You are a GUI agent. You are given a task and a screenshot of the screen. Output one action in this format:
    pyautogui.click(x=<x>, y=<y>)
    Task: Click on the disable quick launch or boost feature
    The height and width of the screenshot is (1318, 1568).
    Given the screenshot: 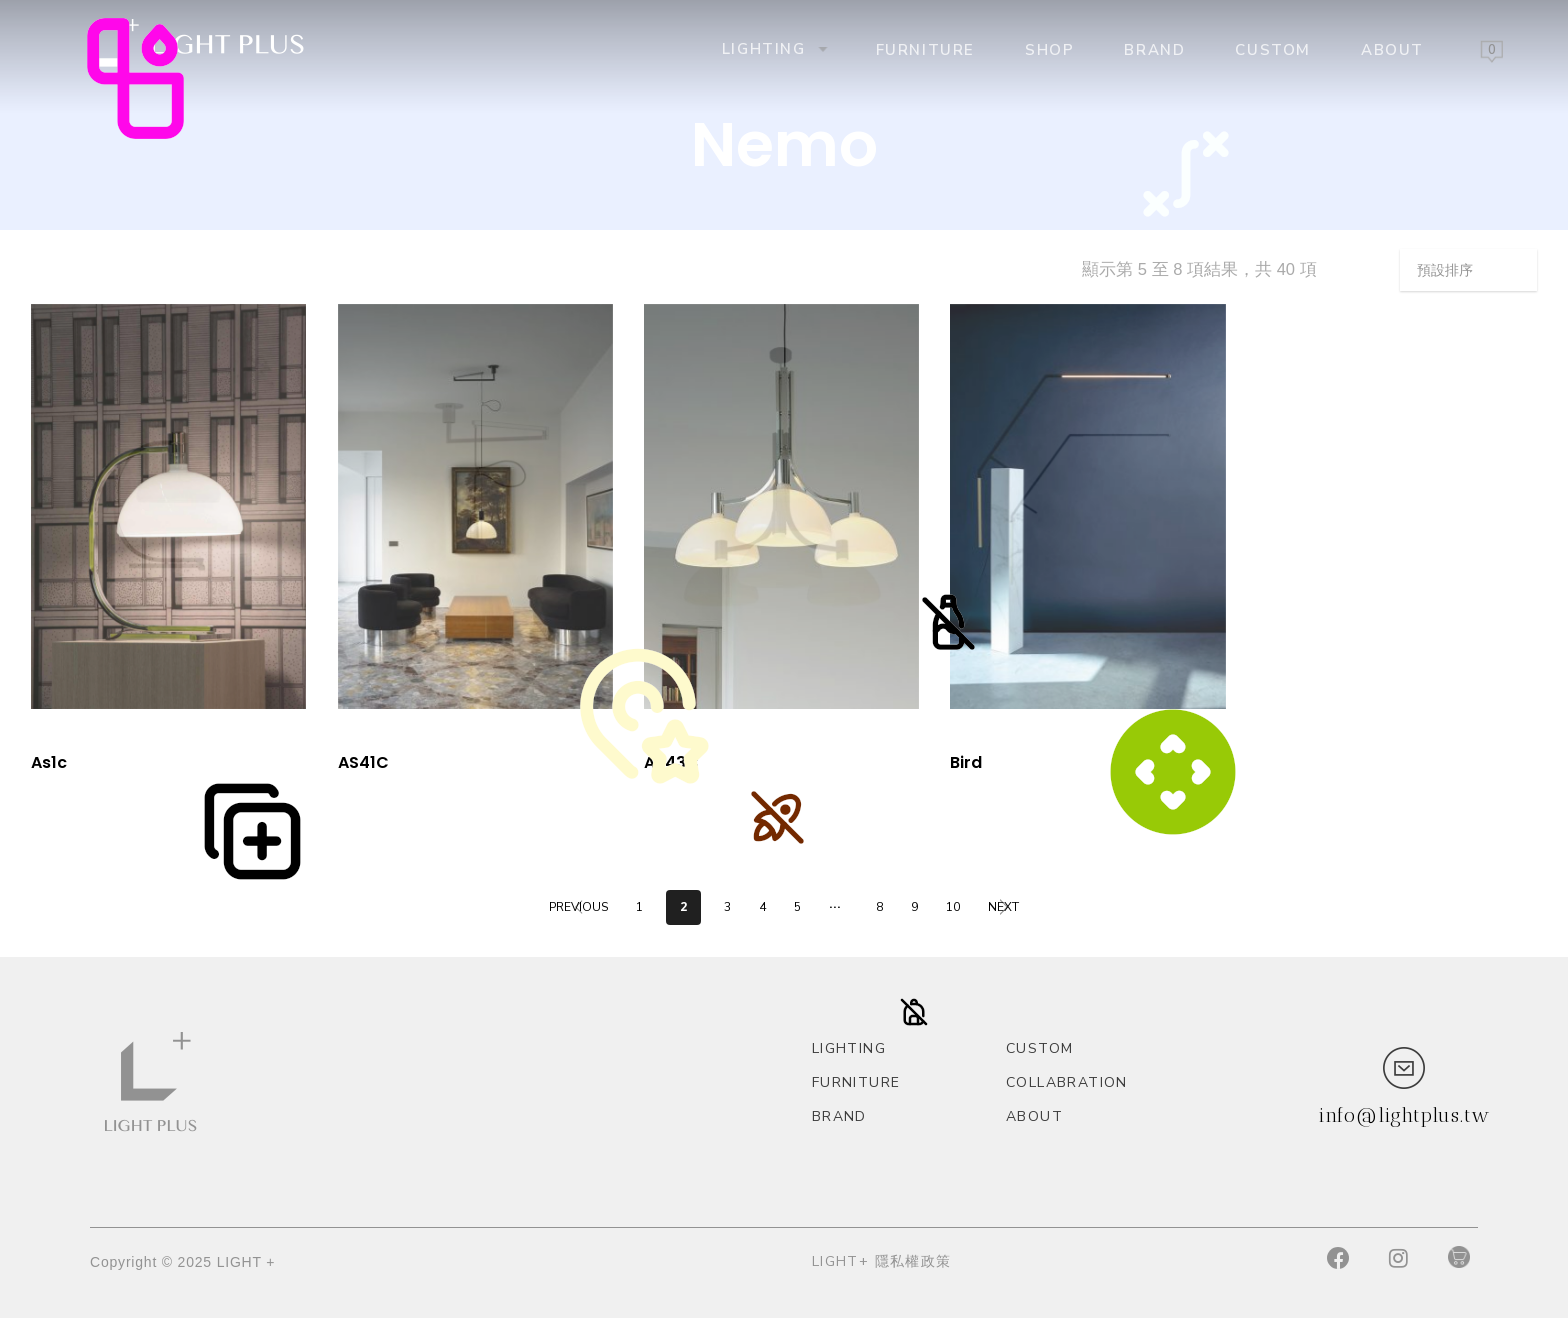 What is the action you would take?
    pyautogui.click(x=777, y=817)
    